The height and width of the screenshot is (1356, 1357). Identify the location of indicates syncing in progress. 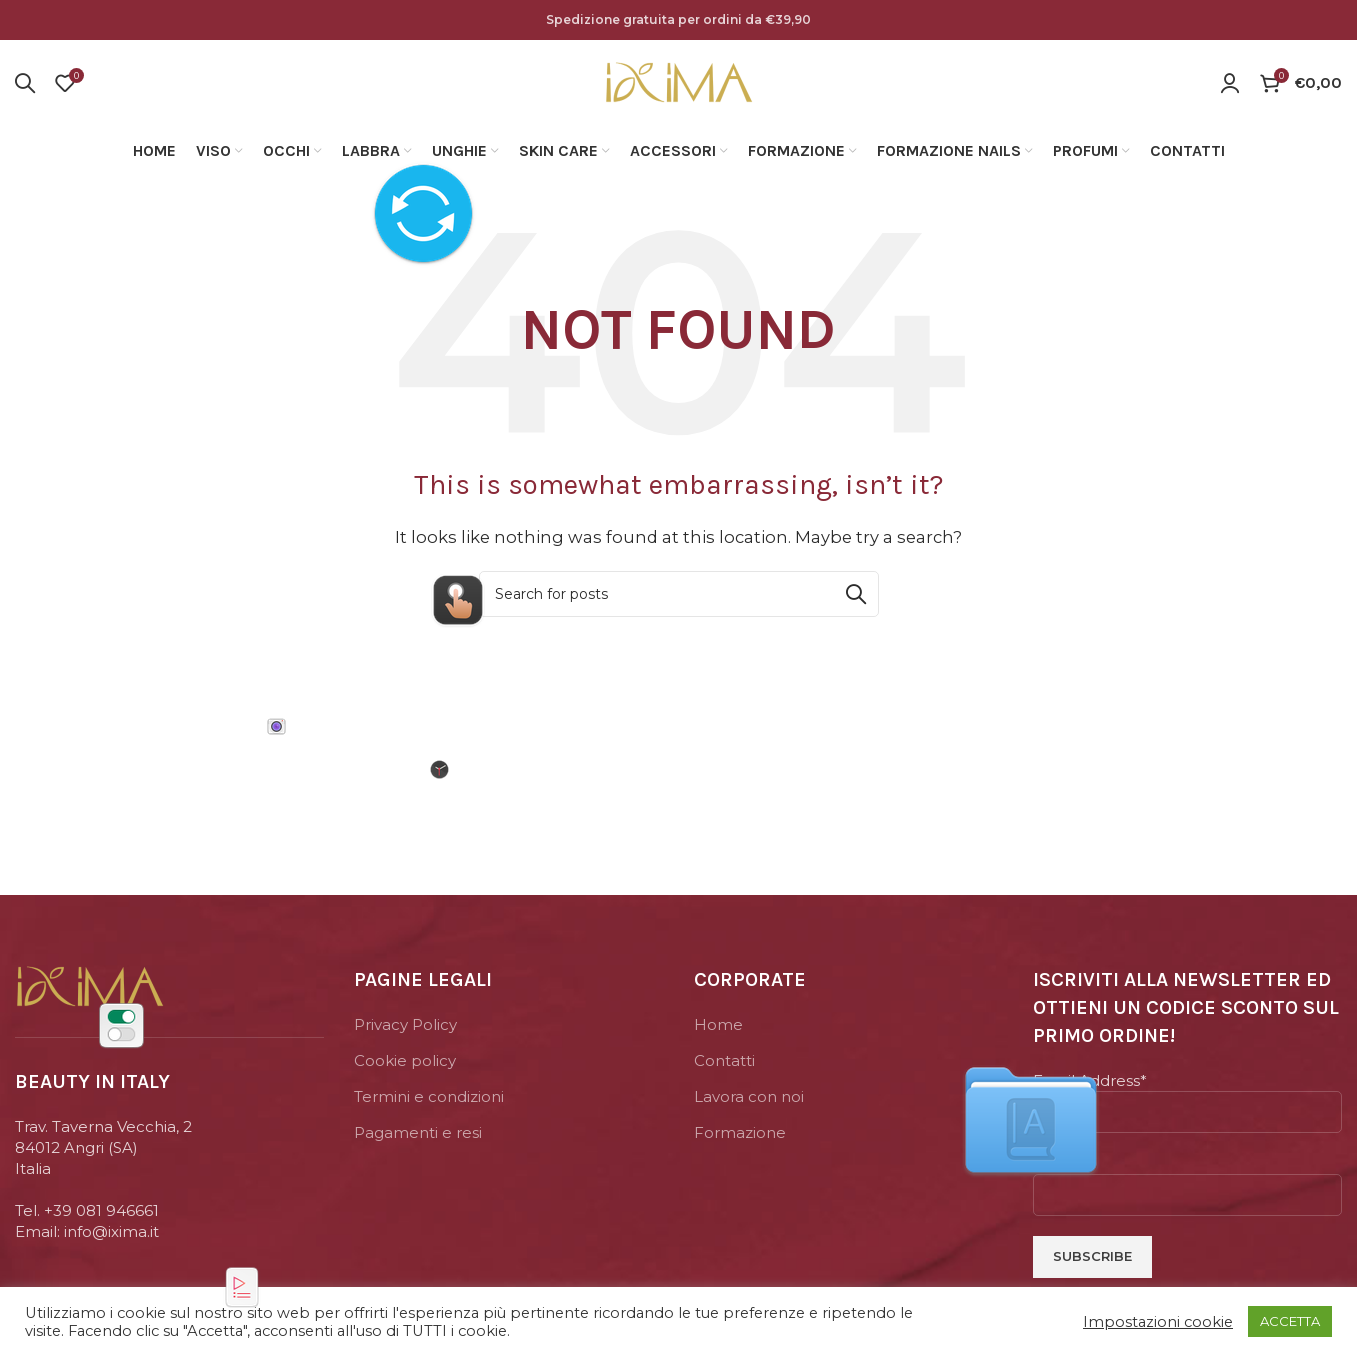
(423, 213).